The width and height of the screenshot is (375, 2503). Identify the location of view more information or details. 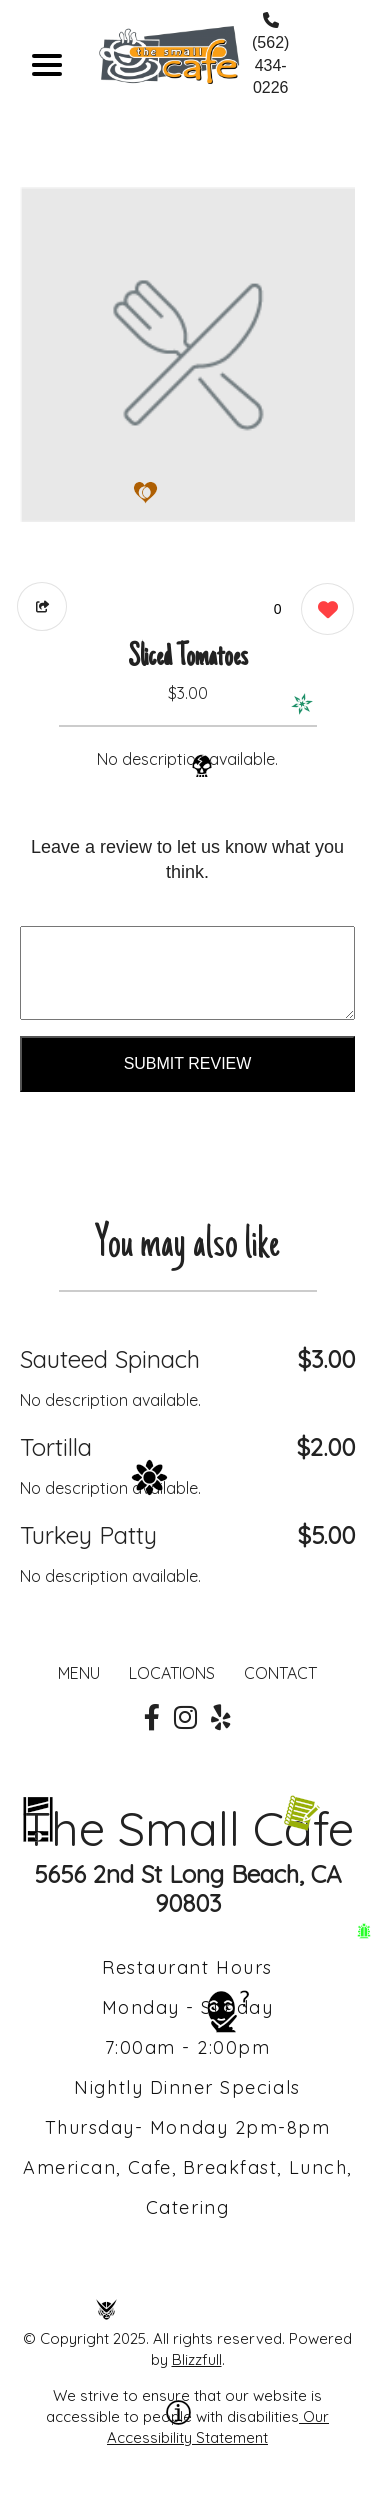
(178, 2412).